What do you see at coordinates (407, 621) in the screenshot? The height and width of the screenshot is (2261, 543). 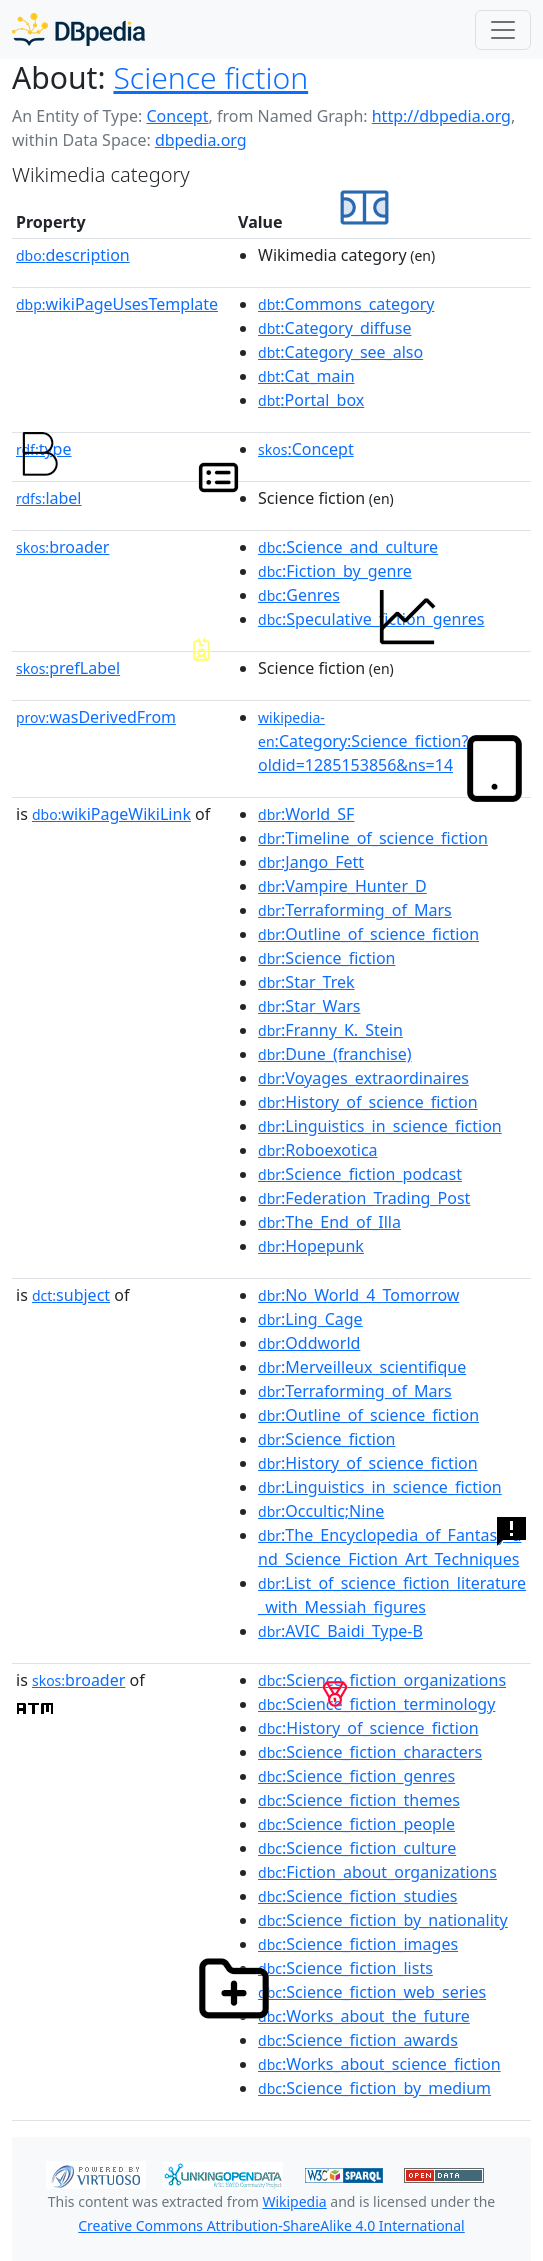 I see `view analytics or performance metrics` at bounding box center [407, 621].